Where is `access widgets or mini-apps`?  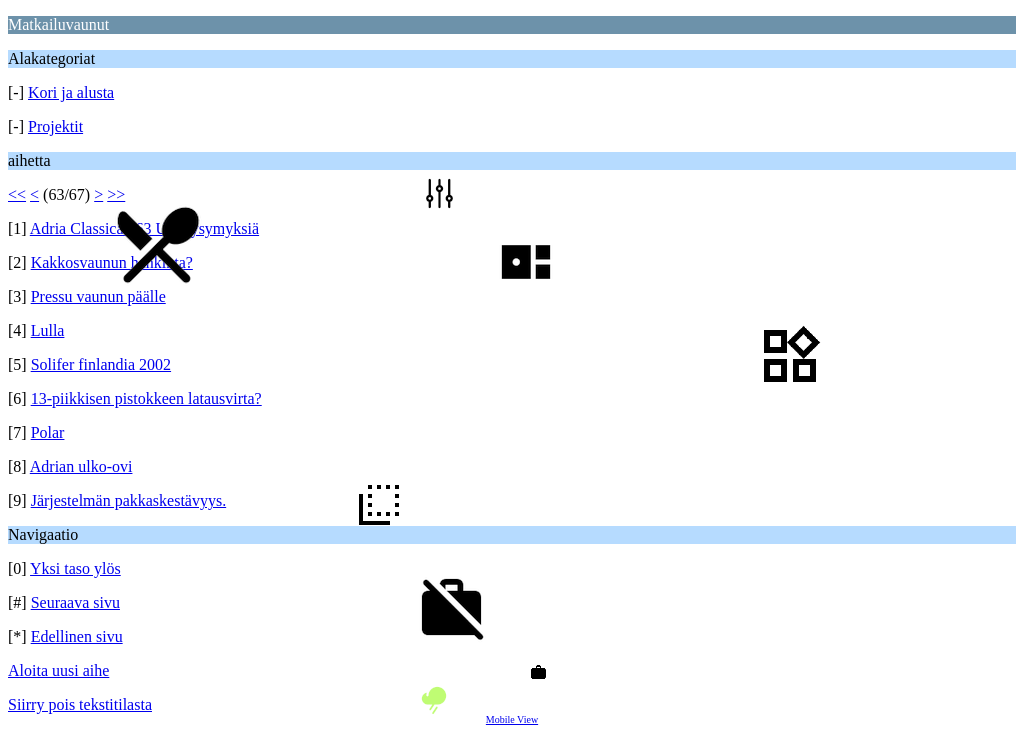 access widgets or mini-apps is located at coordinates (790, 356).